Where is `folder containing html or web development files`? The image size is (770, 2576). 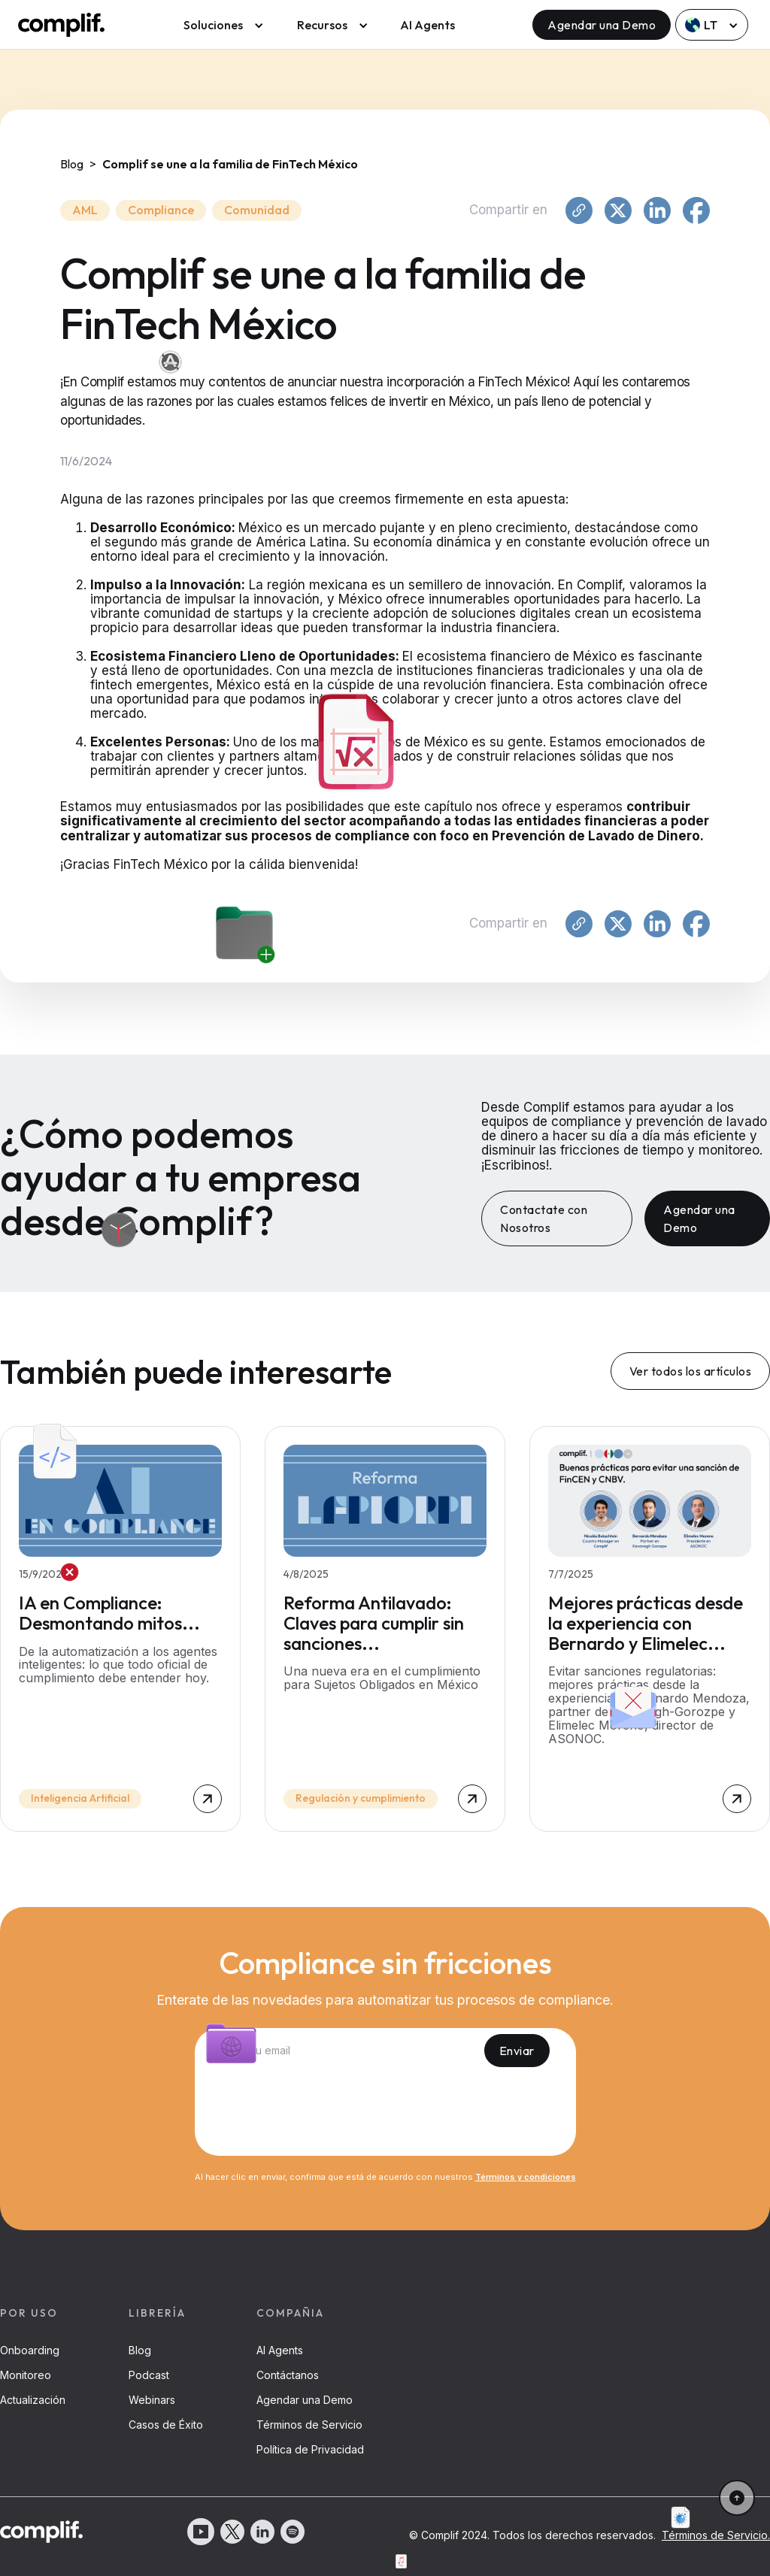
folder containing html or web development files is located at coordinates (231, 2043).